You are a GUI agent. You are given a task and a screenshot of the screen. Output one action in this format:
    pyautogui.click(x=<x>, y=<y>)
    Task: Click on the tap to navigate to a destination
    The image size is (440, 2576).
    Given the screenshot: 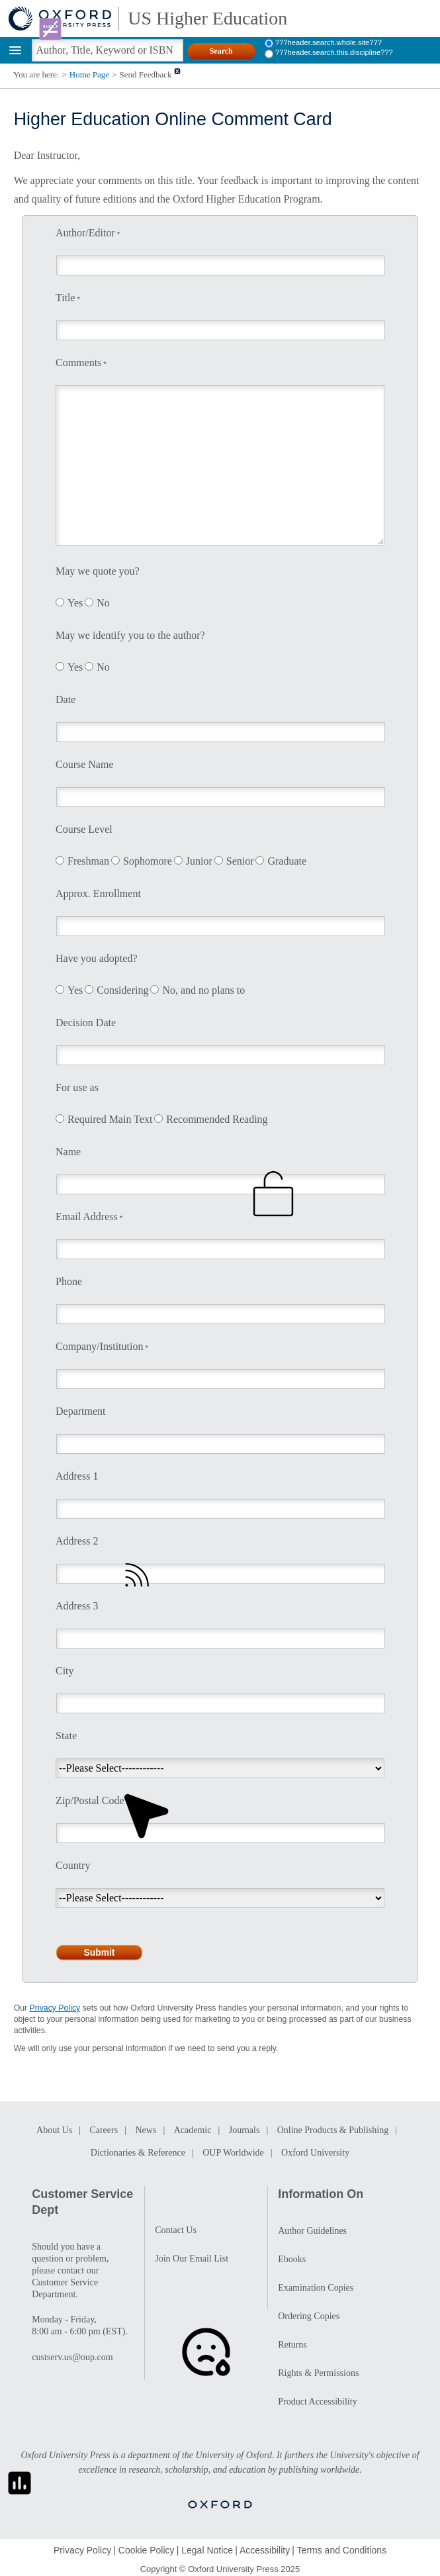 What is the action you would take?
    pyautogui.click(x=143, y=1813)
    